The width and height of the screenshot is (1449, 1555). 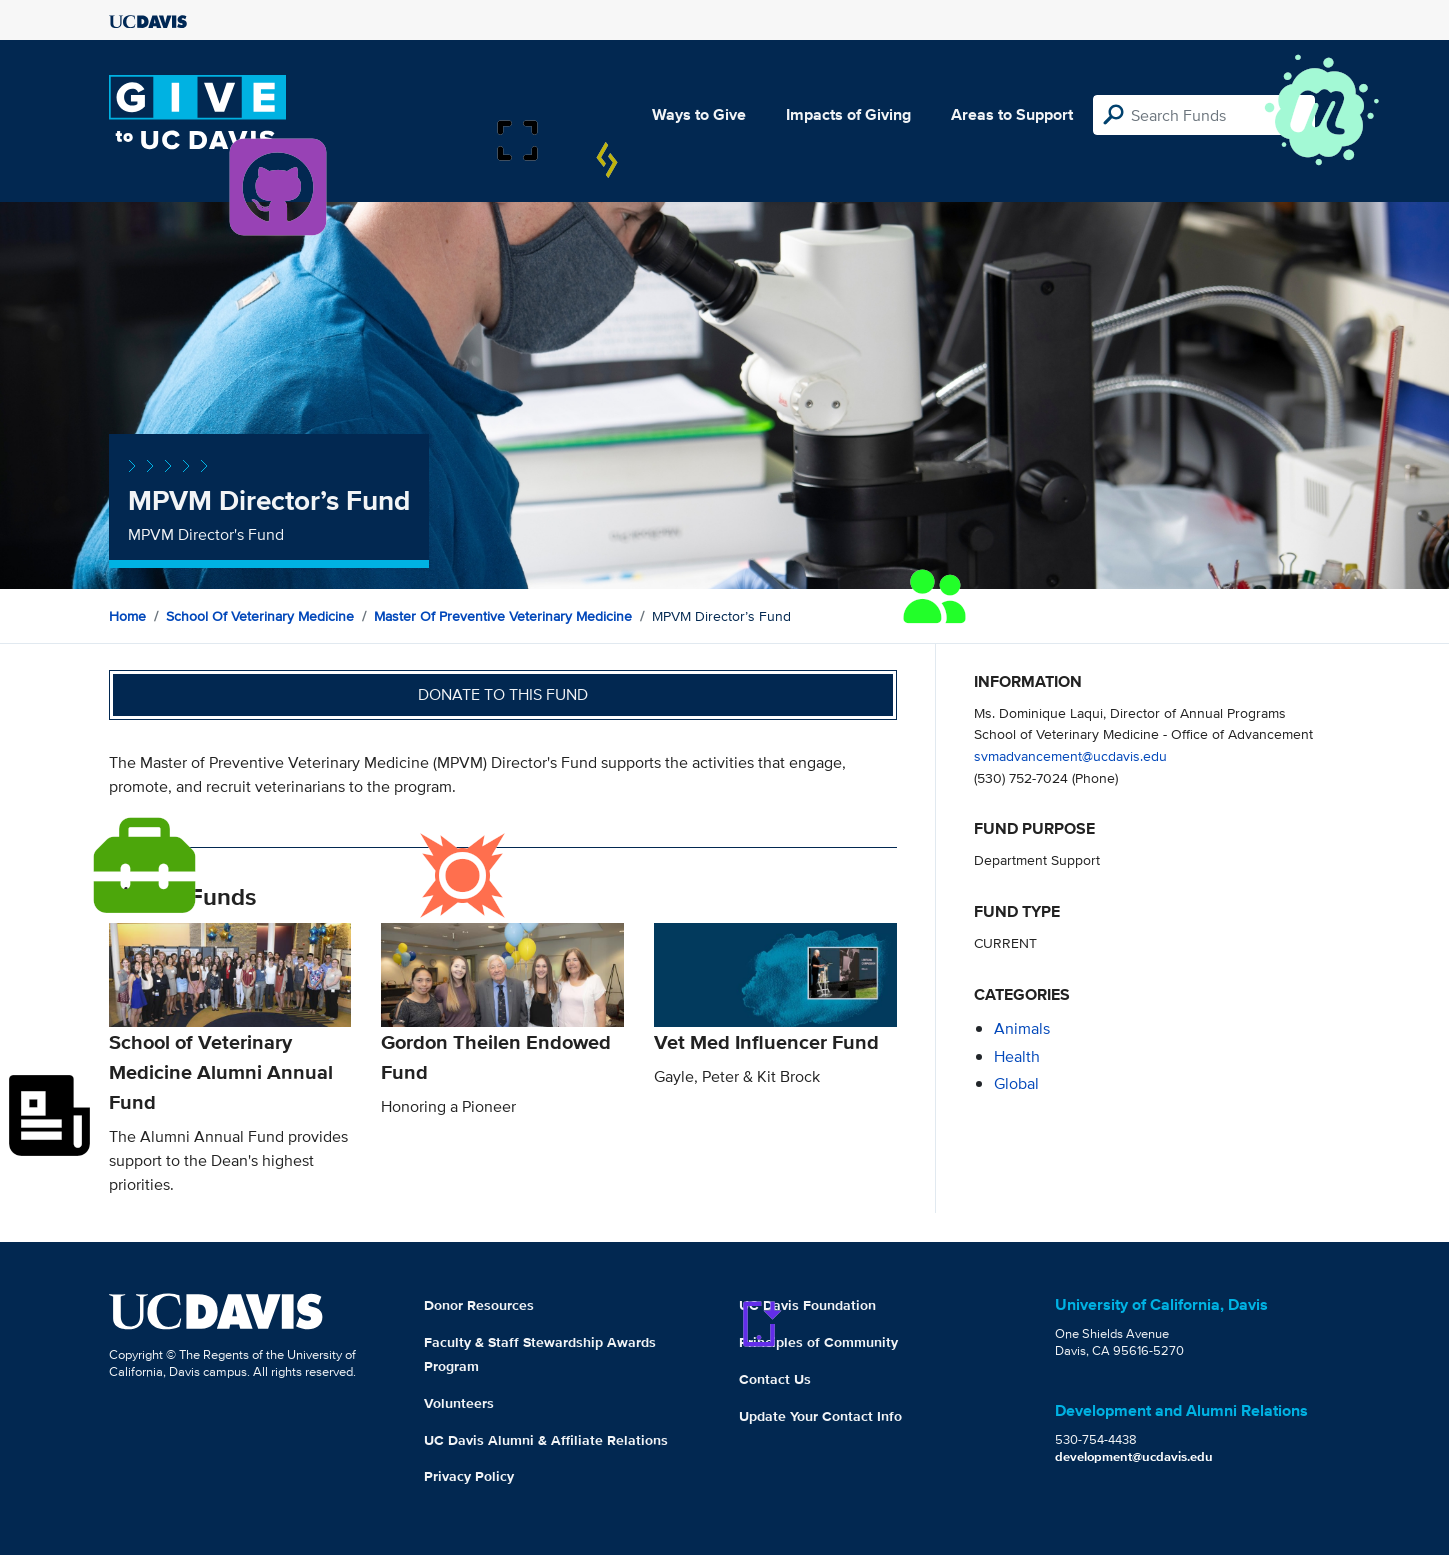 What do you see at coordinates (462, 875) in the screenshot?
I see `sith order logo from star wars` at bounding box center [462, 875].